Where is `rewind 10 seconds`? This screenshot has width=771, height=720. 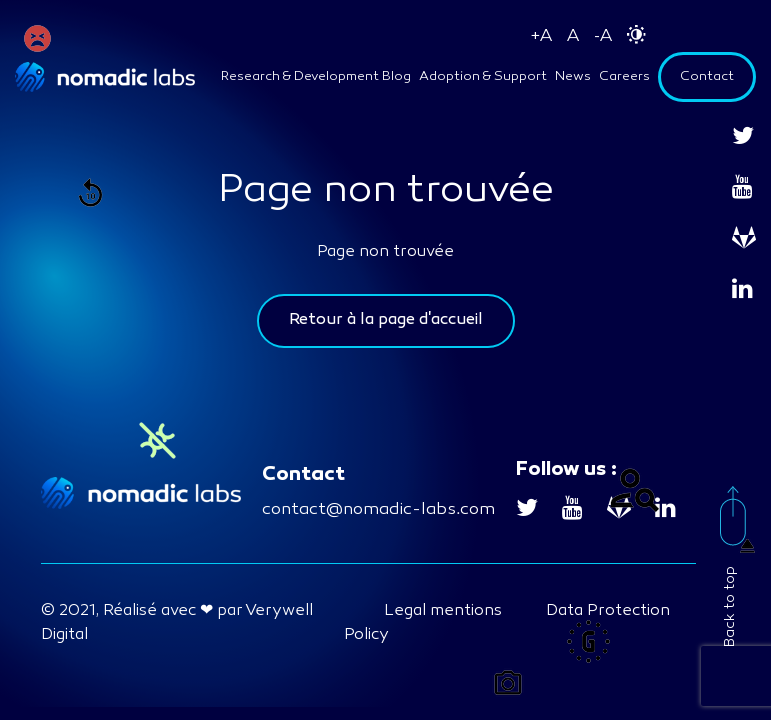 rewind 10 seconds is located at coordinates (90, 193).